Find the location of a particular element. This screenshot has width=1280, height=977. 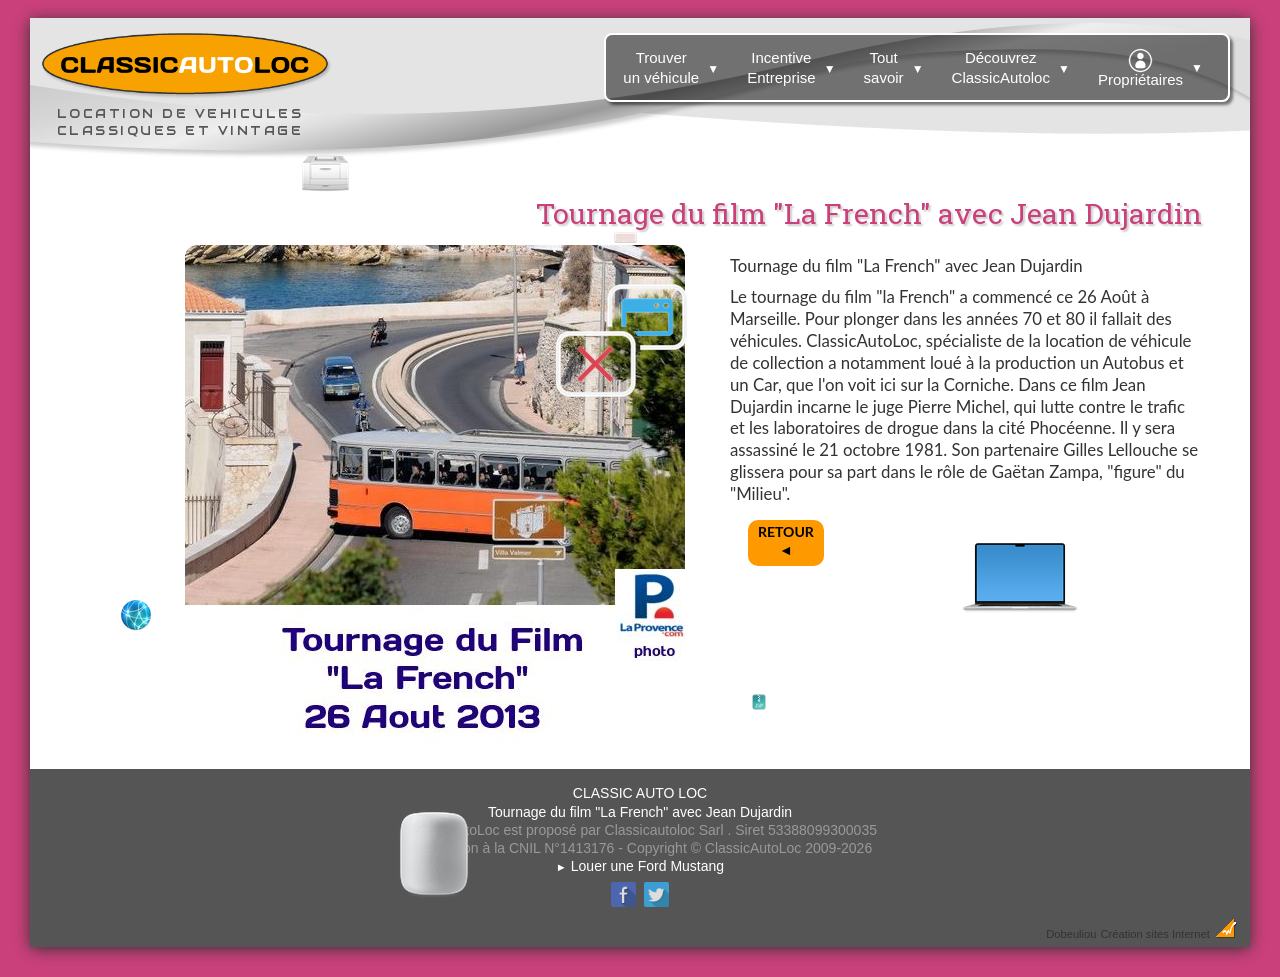

apple homepod smart speaker device is located at coordinates (434, 855).